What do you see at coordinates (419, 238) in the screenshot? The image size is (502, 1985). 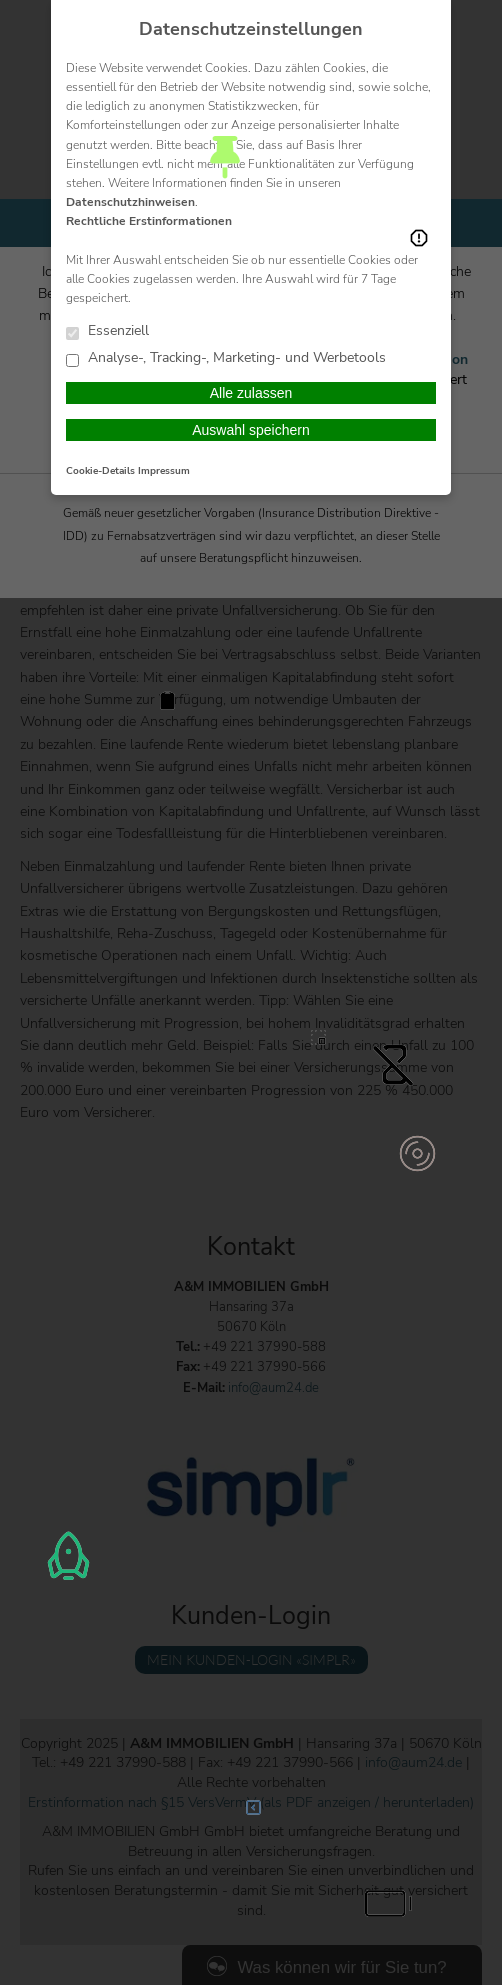 I see `indicates a warning or critical alert` at bounding box center [419, 238].